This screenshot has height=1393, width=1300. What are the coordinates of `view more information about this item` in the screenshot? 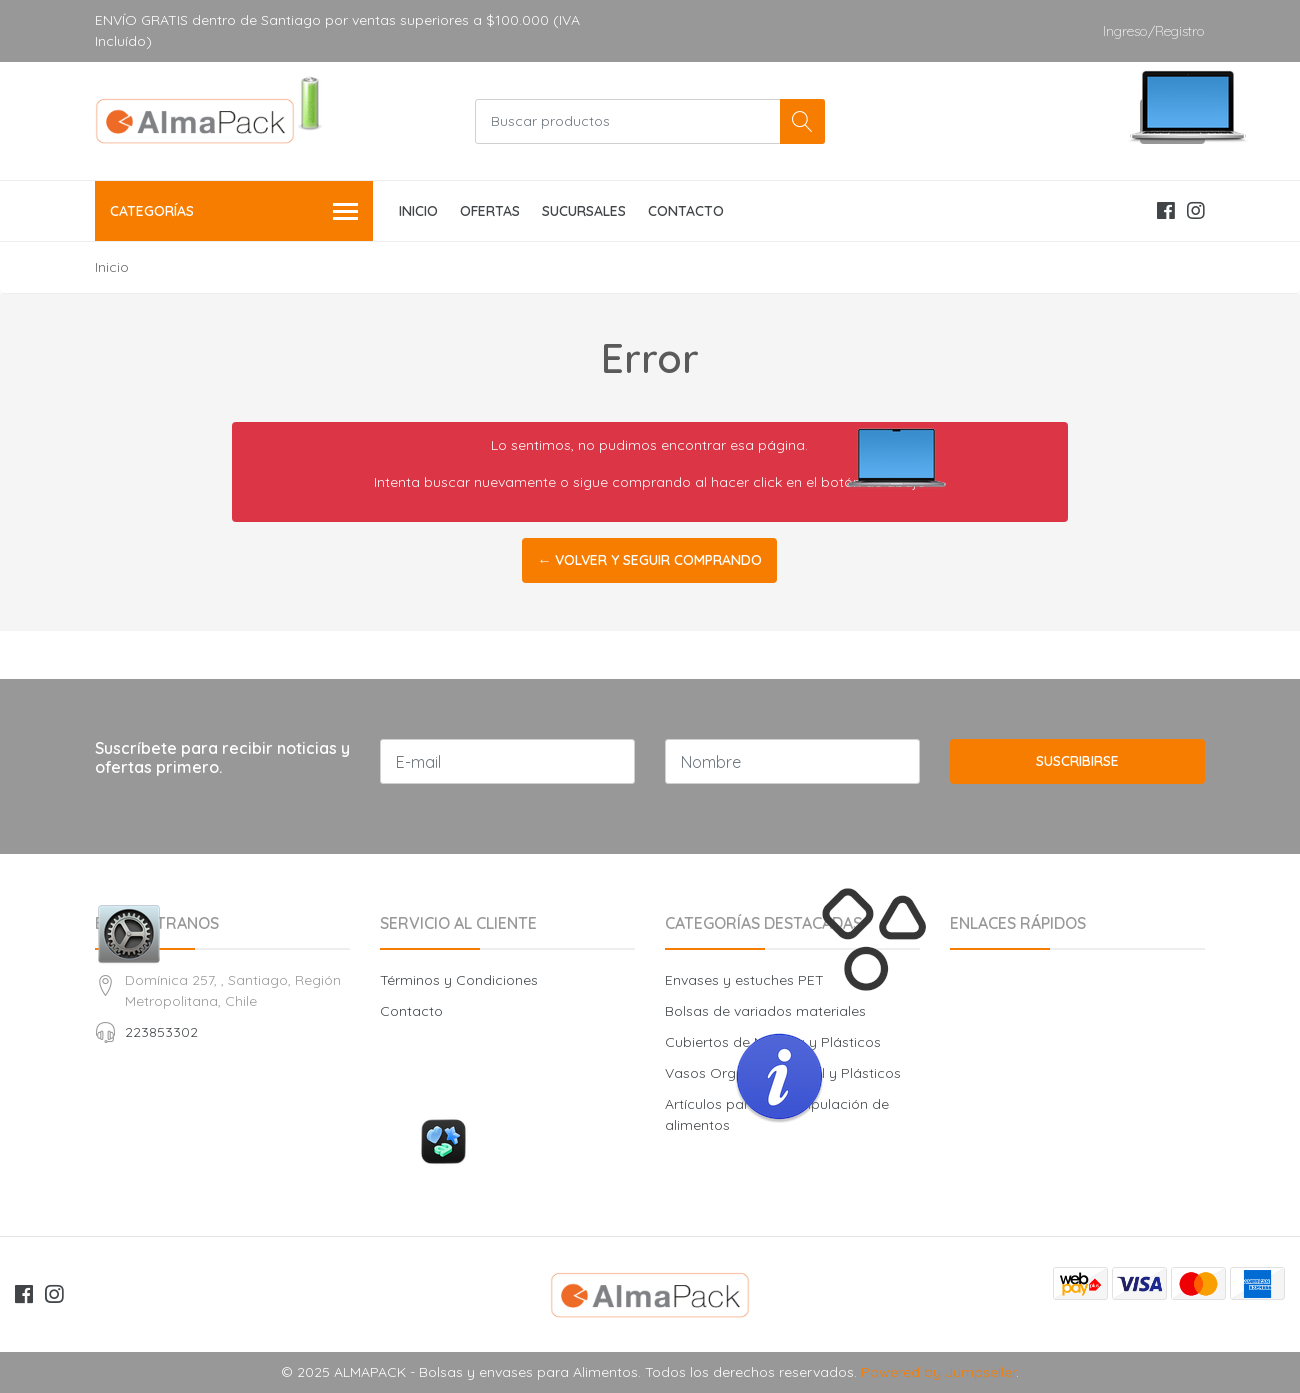 It's located at (779, 1076).